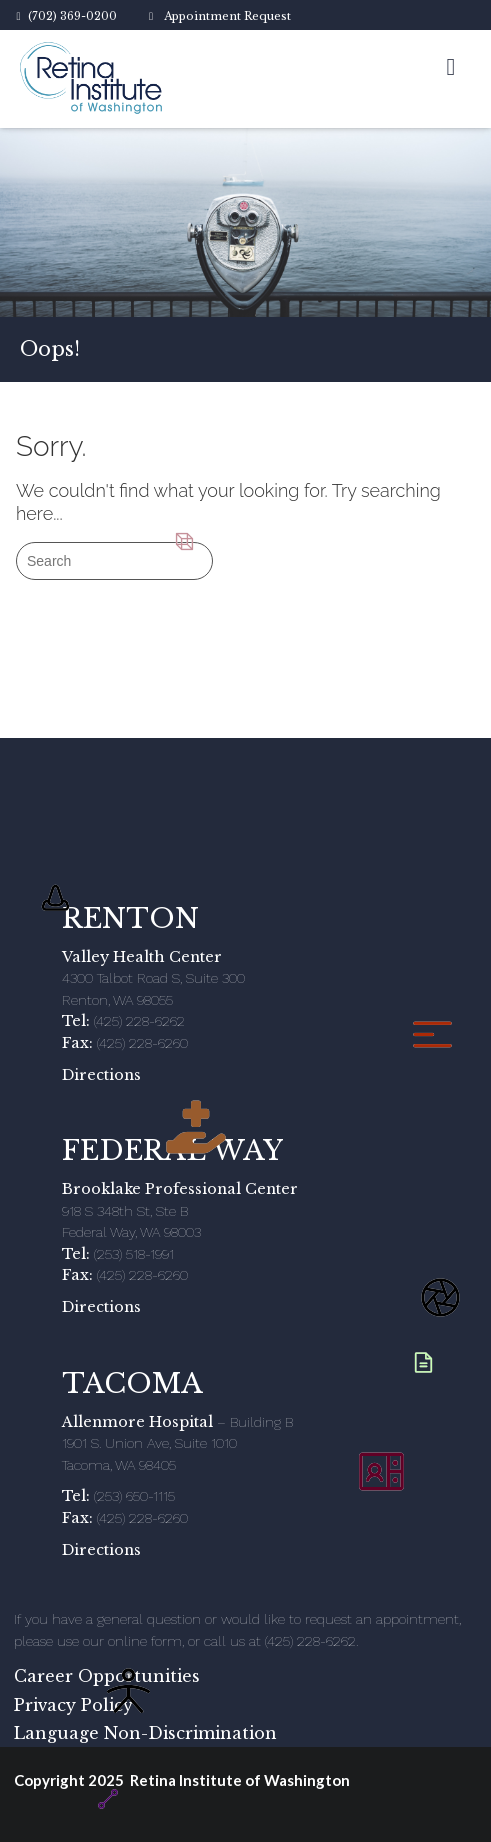  Describe the element at coordinates (423, 1362) in the screenshot. I see `view document or text file` at that location.